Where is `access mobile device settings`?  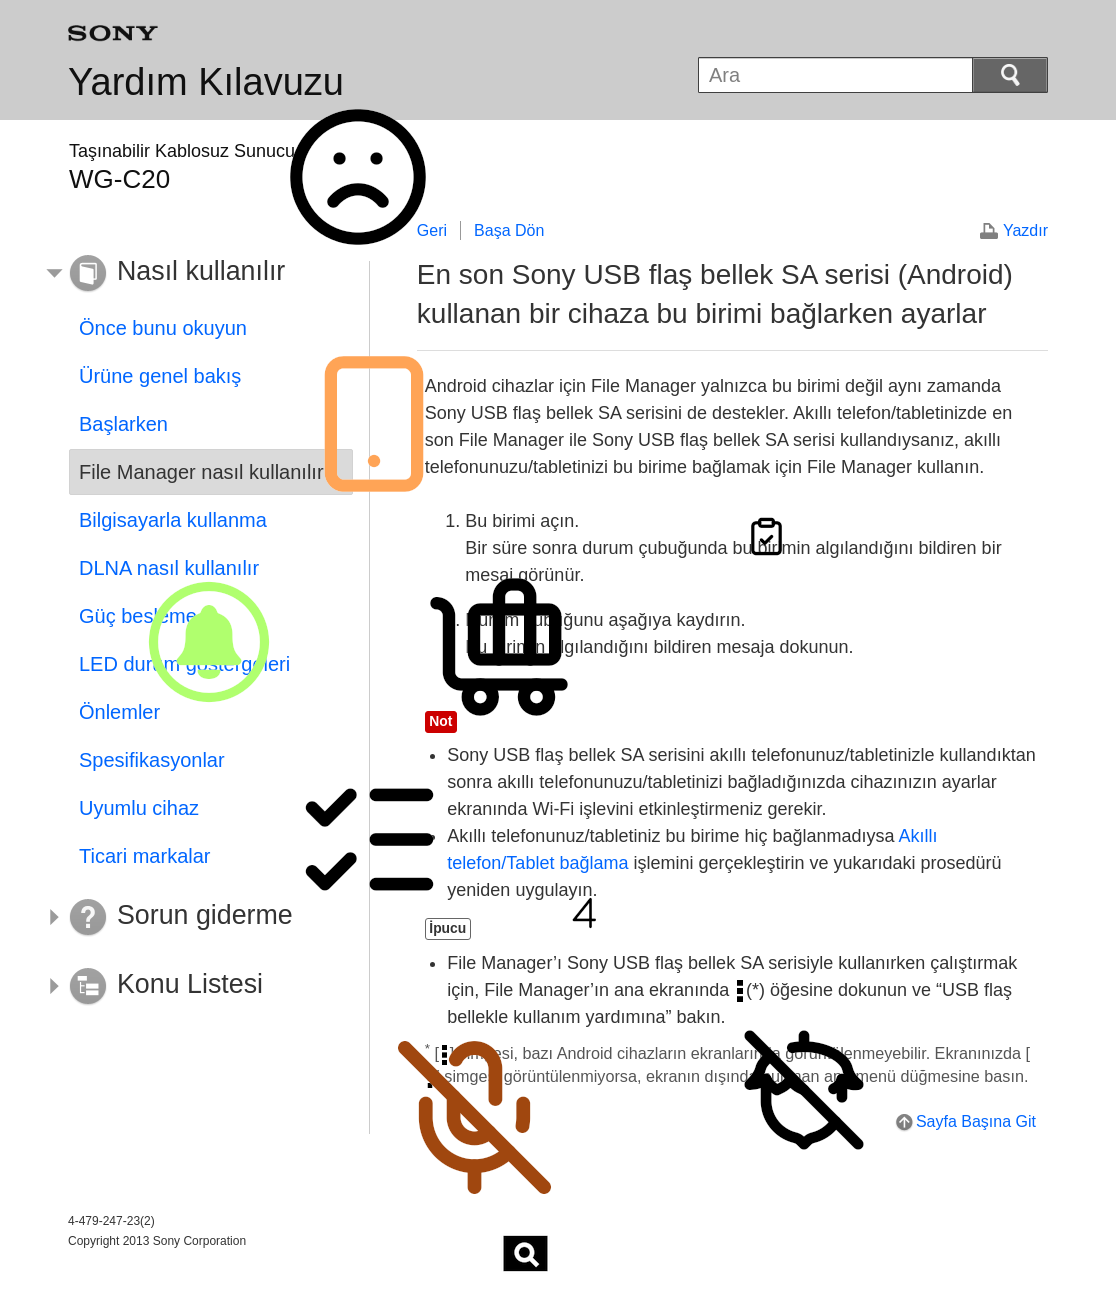
access mobile device settings is located at coordinates (374, 424).